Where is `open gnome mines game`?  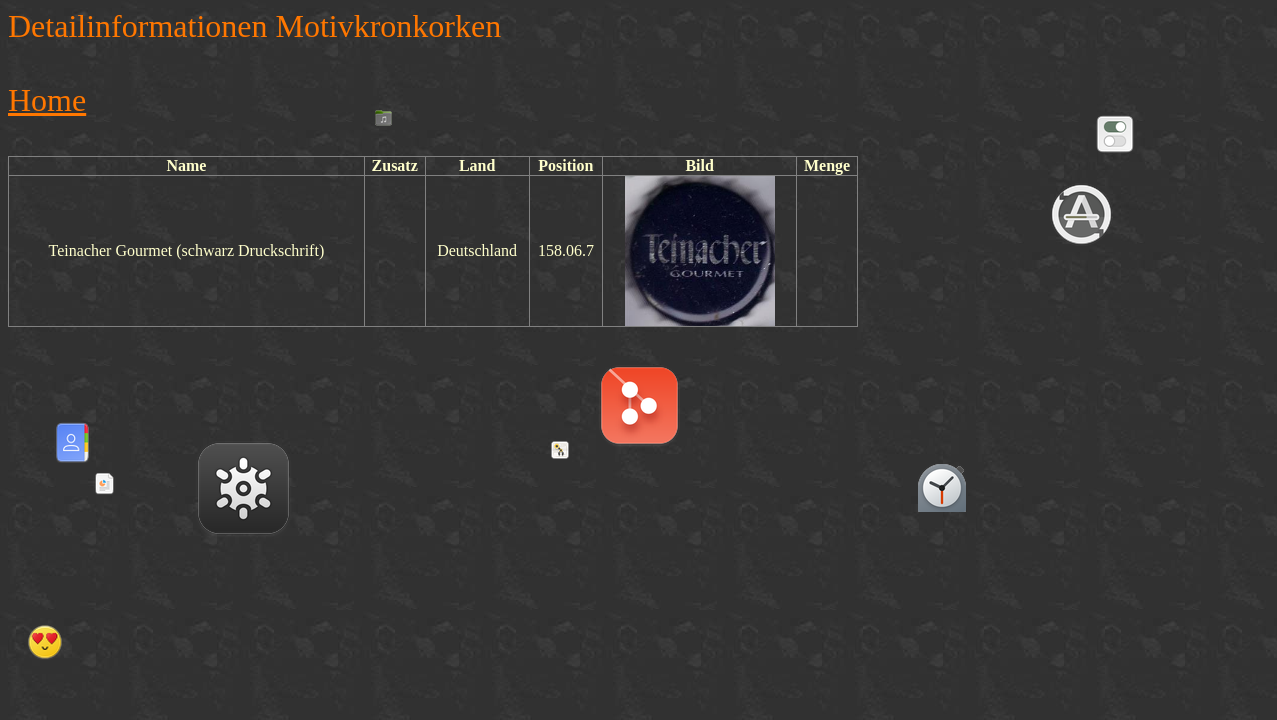 open gnome mines game is located at coordinates (243, 488).